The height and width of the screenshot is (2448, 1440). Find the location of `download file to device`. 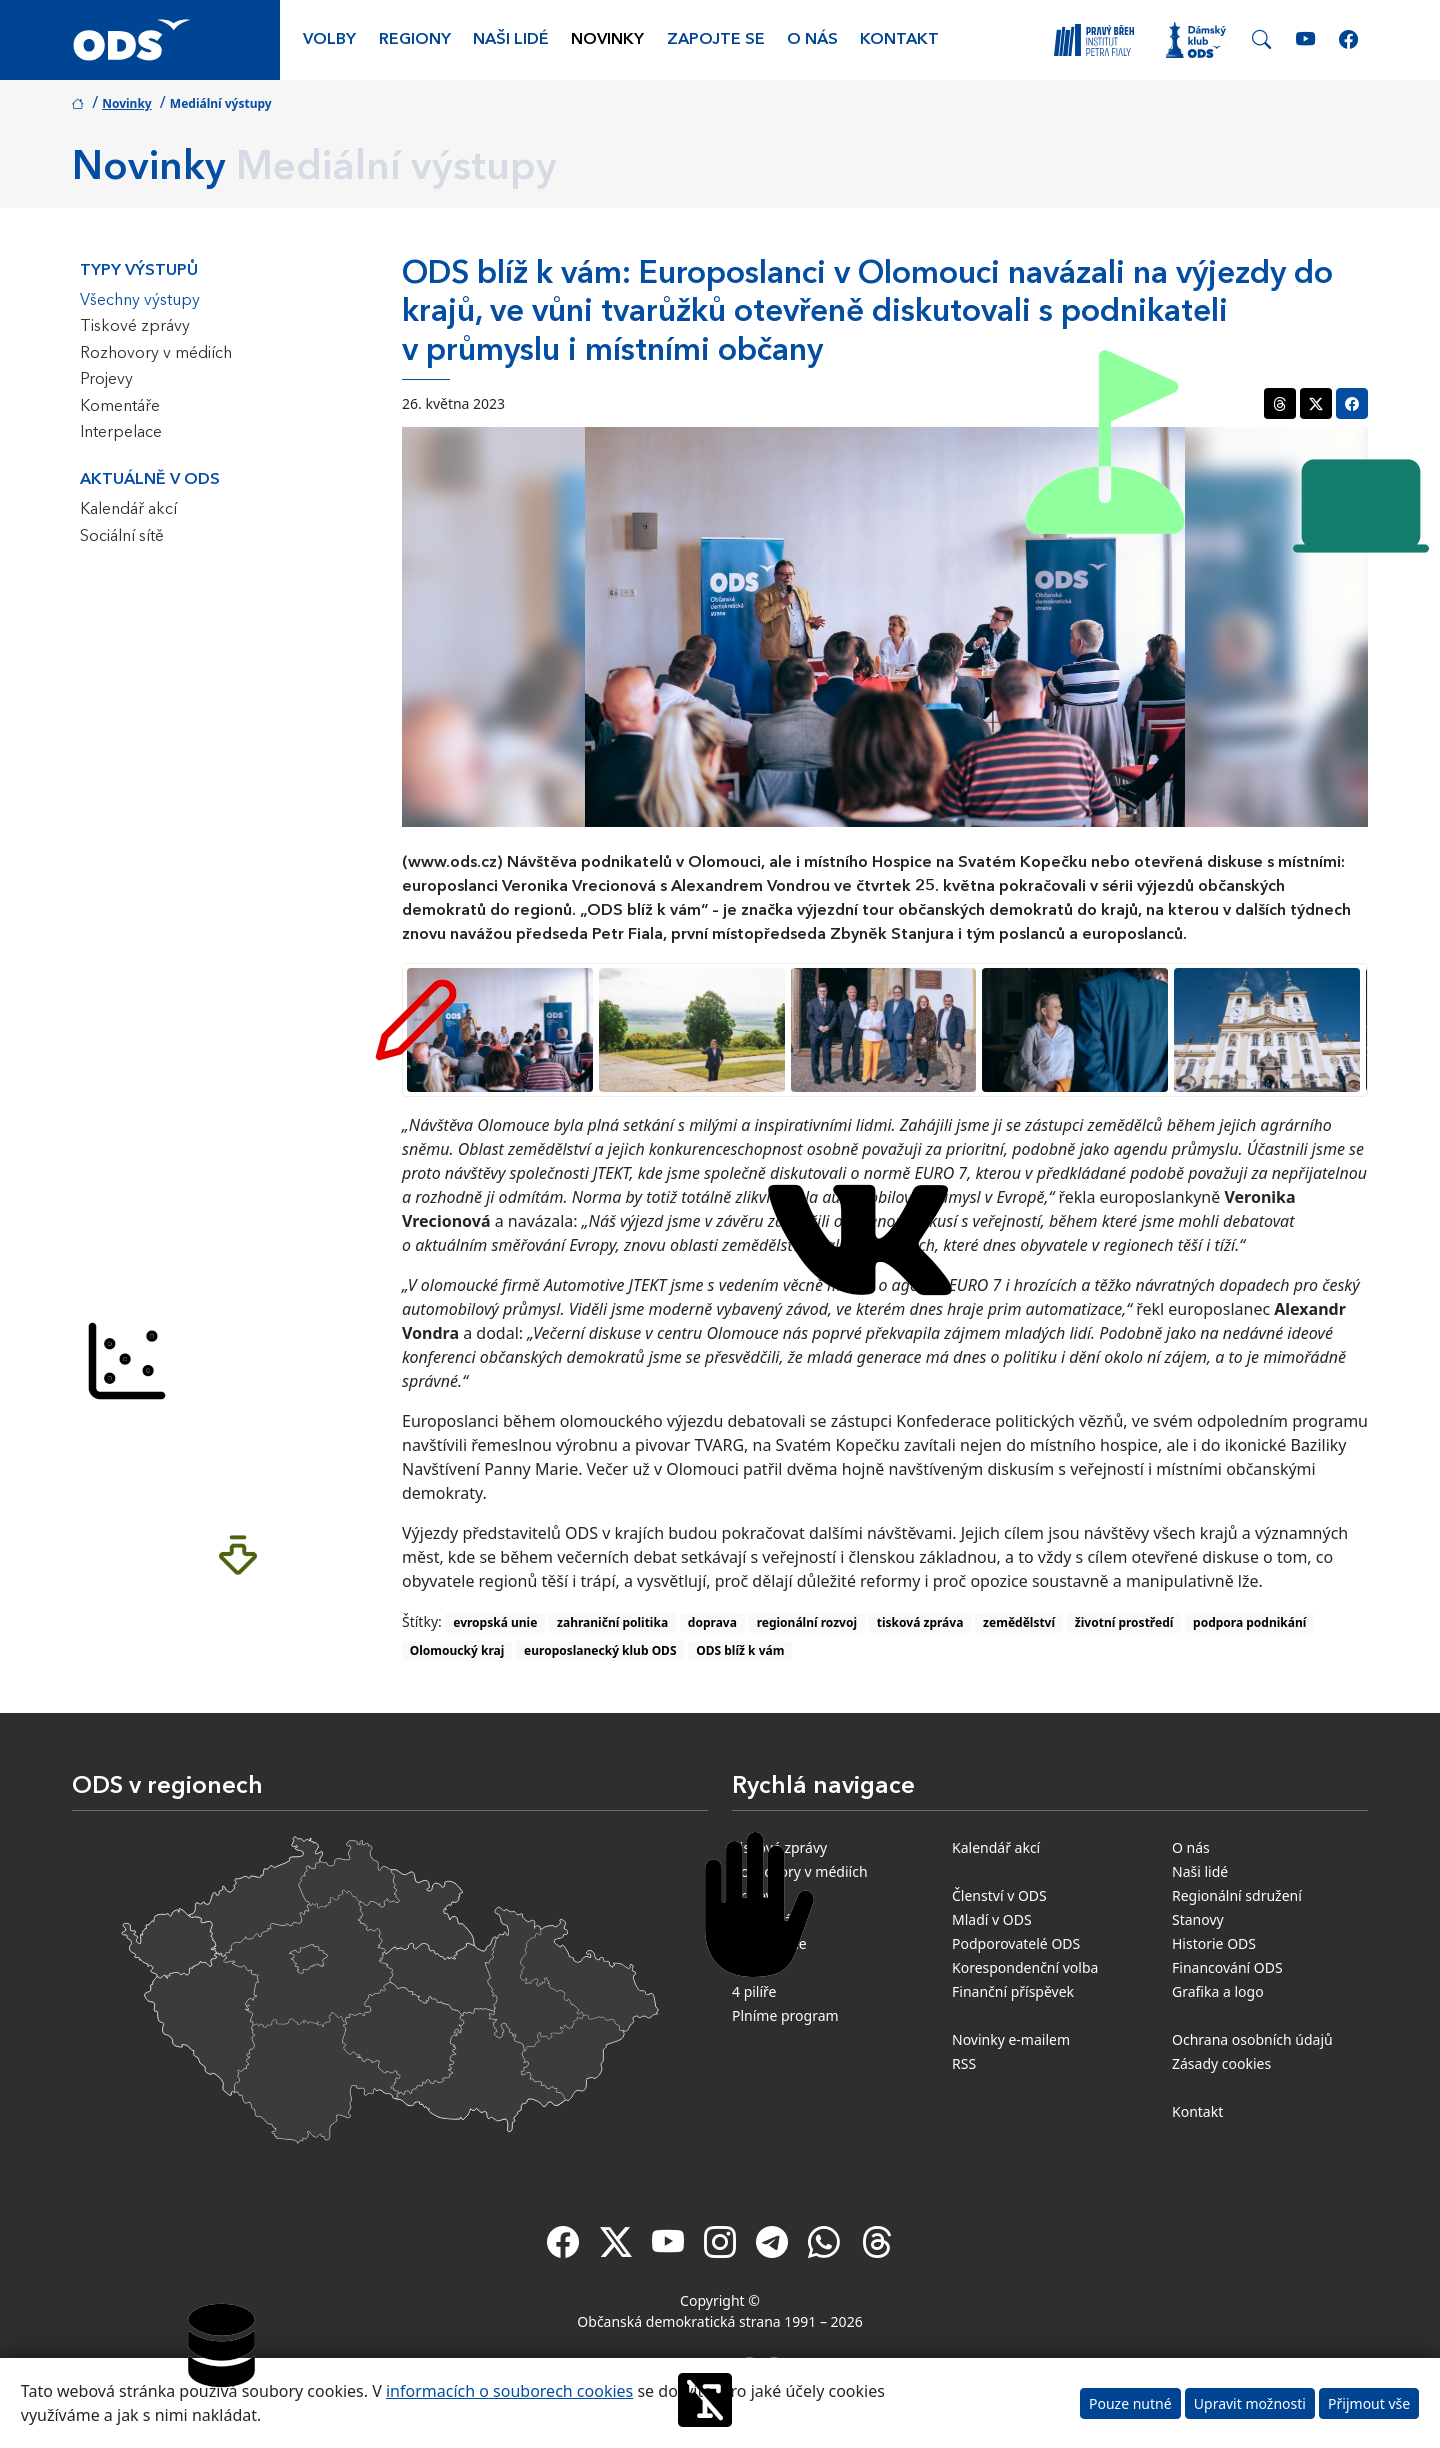

download file to device is located at coordinates (238, 1554).